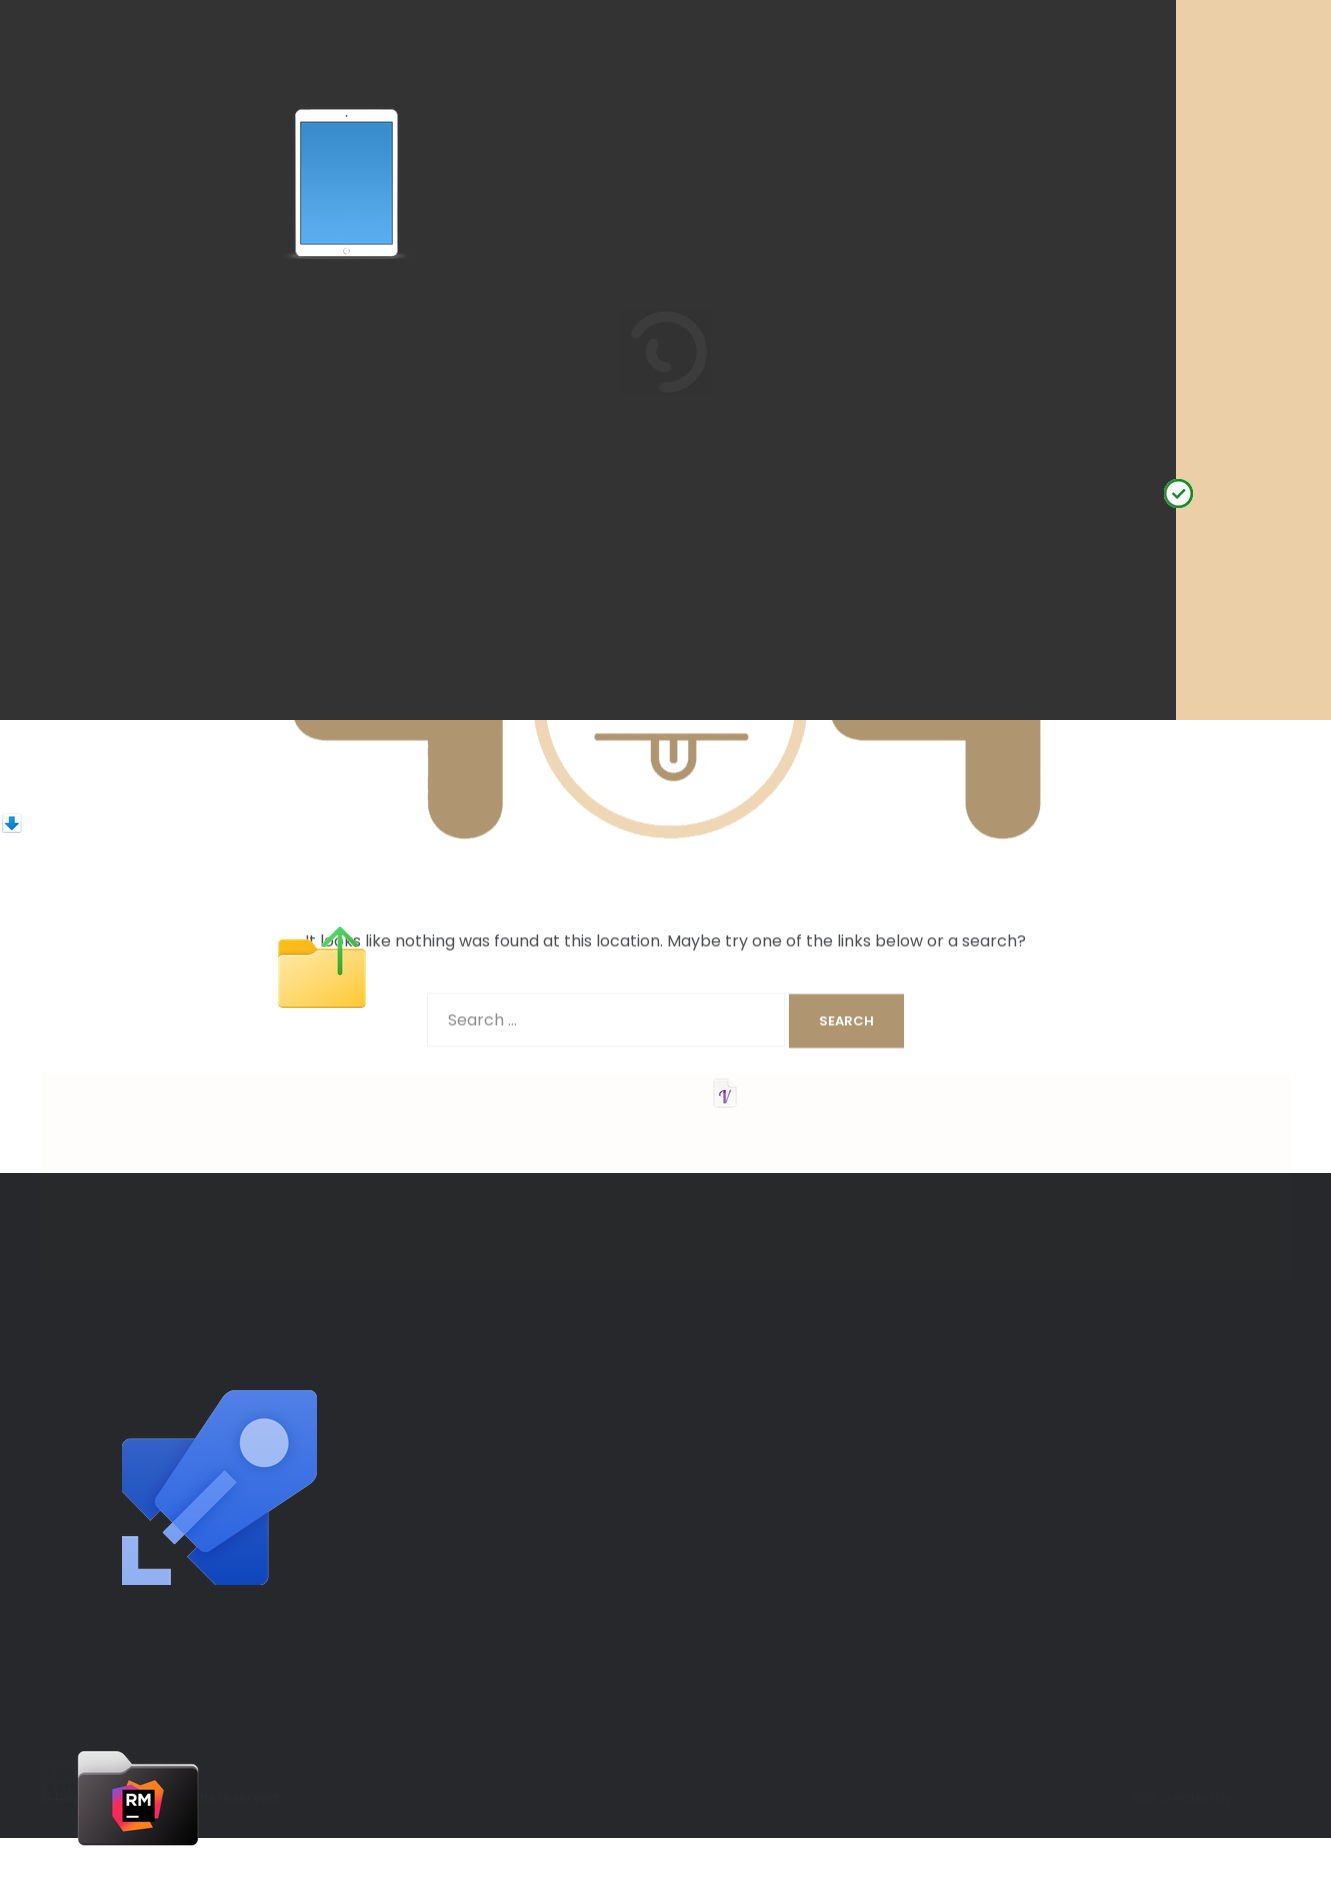 The height and width of the screenshot is (1882, 1331). What do you see at coordinates (137, 1801) in the screenshot?
I see `open rubymine project folder` at bounding box center [137, 1801].